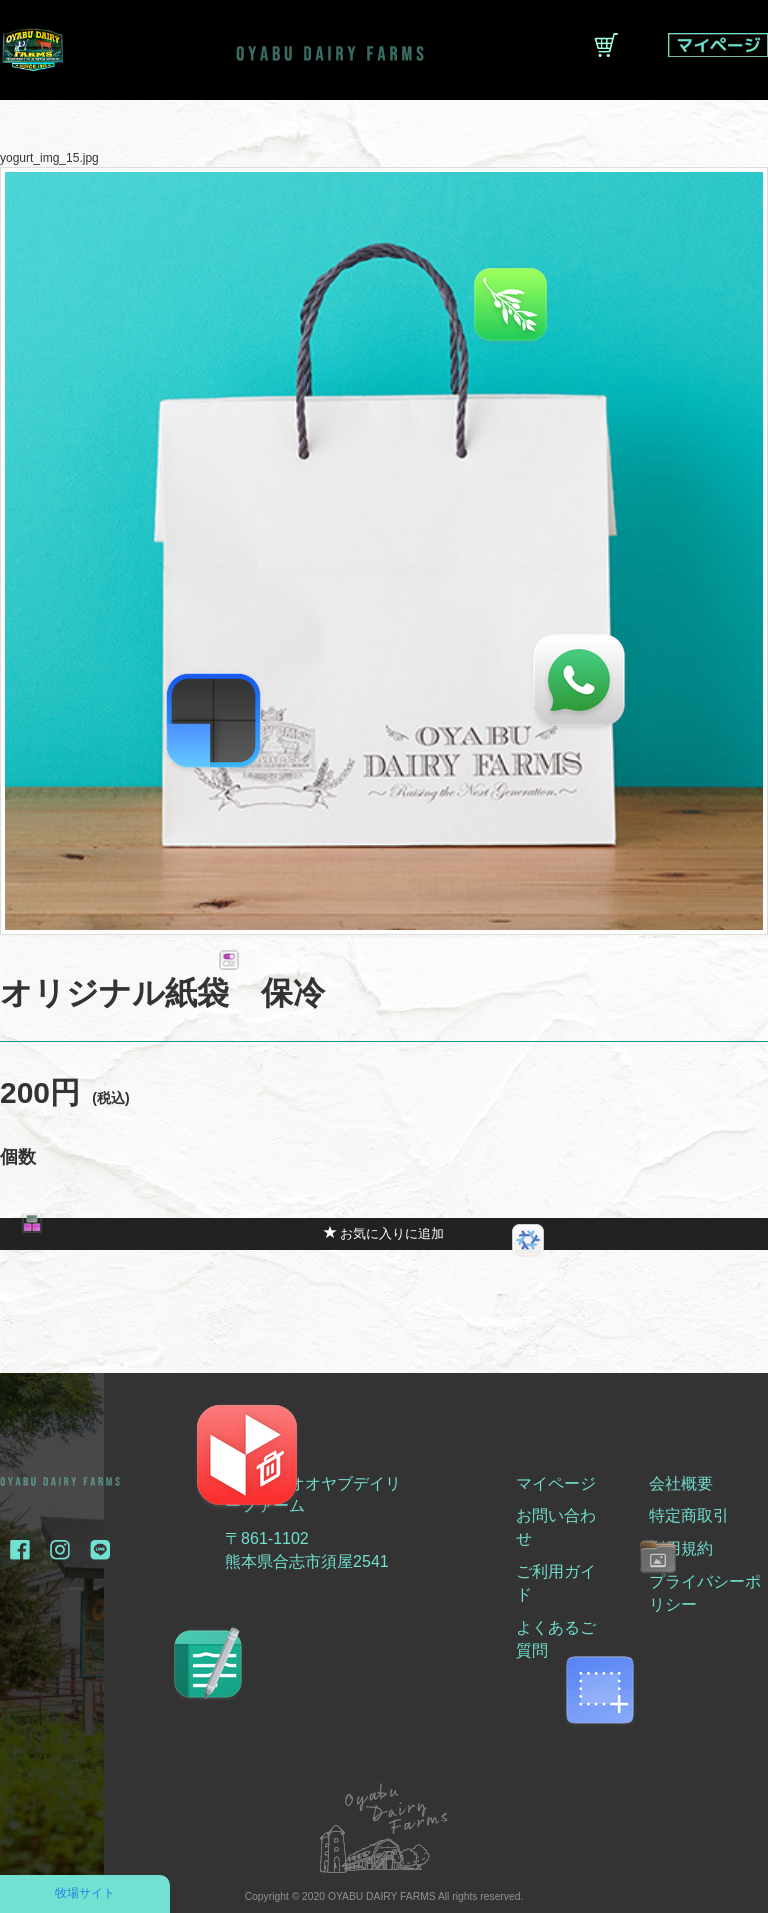 The image size is (768, 1913). I want to click on take a screenshot, so click(600, 1690).